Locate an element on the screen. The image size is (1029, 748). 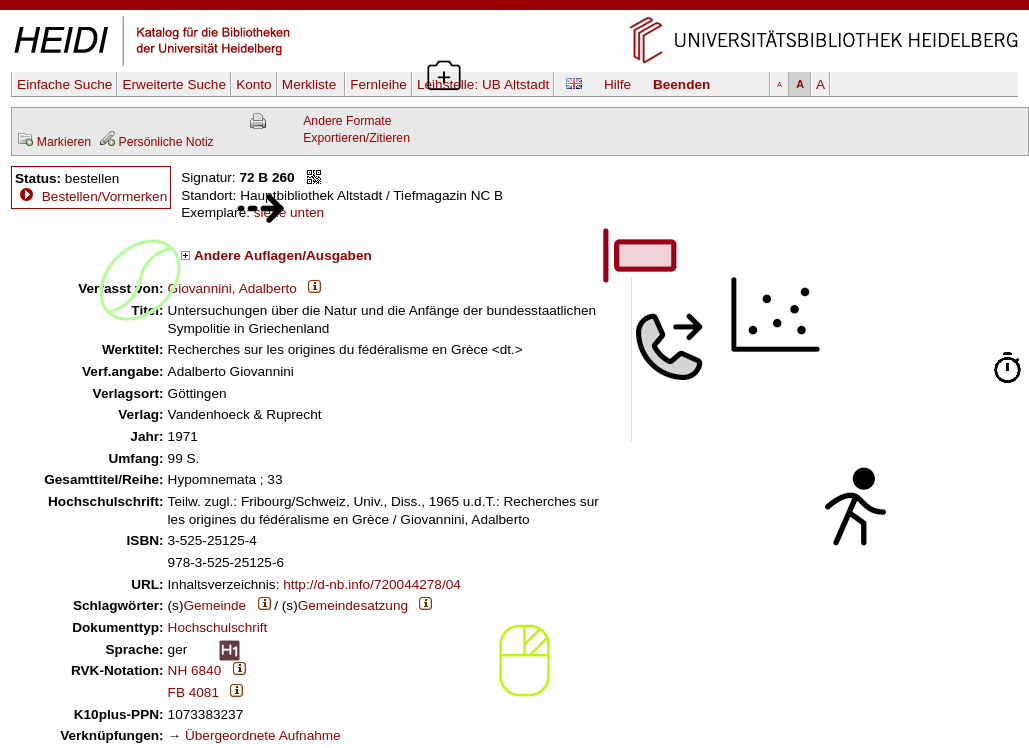
set a countdown timer is located at coordinates (1007, 368).